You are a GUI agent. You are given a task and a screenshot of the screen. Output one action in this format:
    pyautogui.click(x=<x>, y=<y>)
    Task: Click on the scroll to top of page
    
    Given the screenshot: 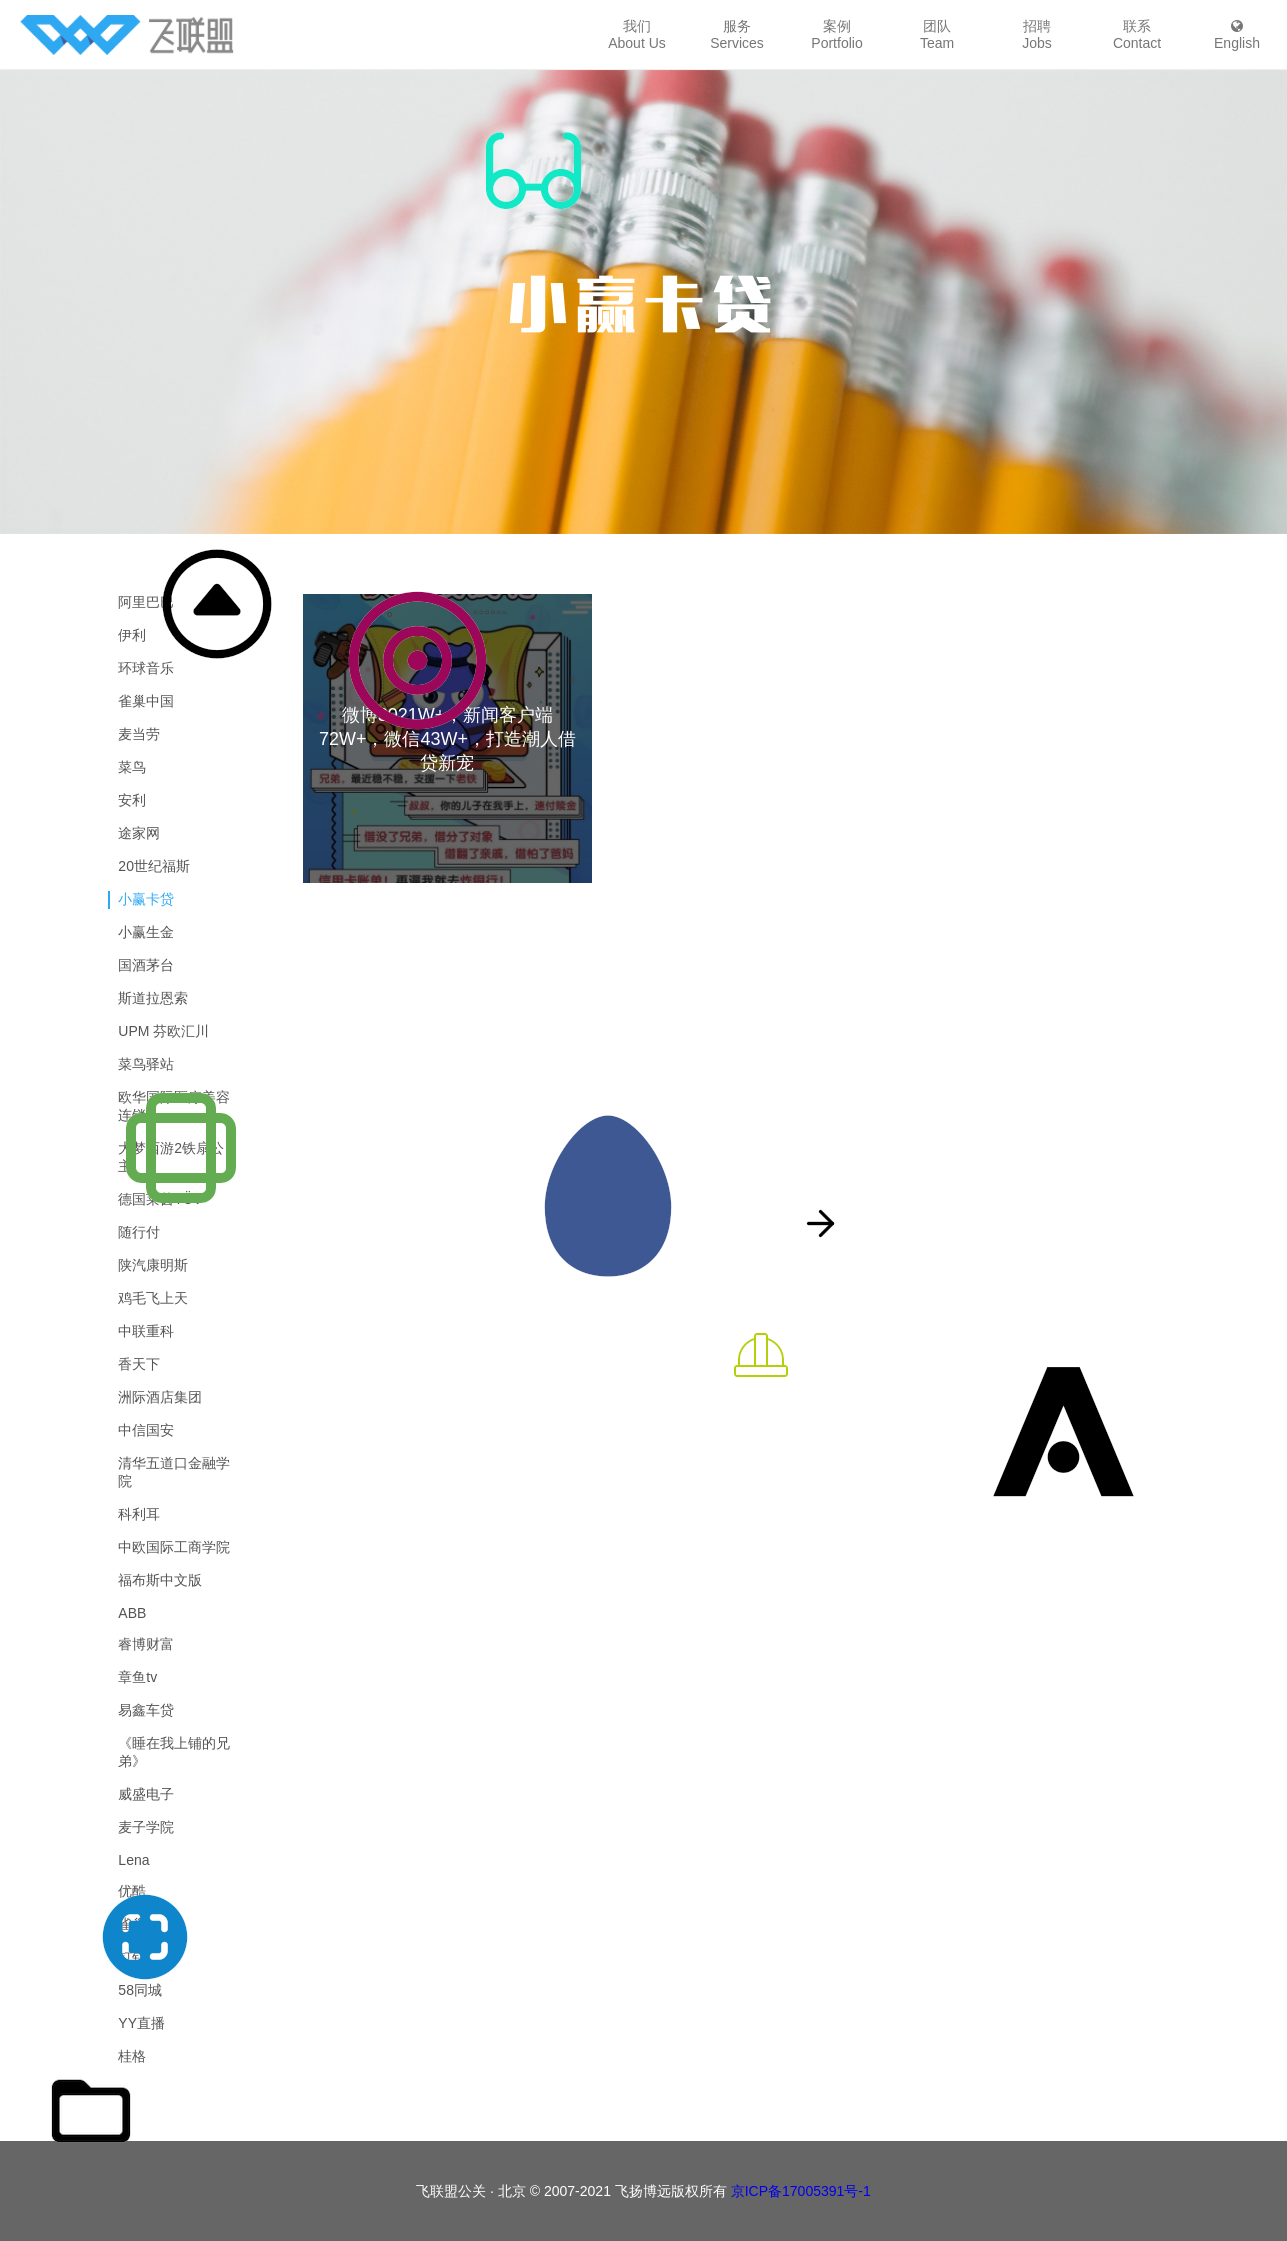 What is the action you would take?
    pyautogui.click(x=217, y=604)
    